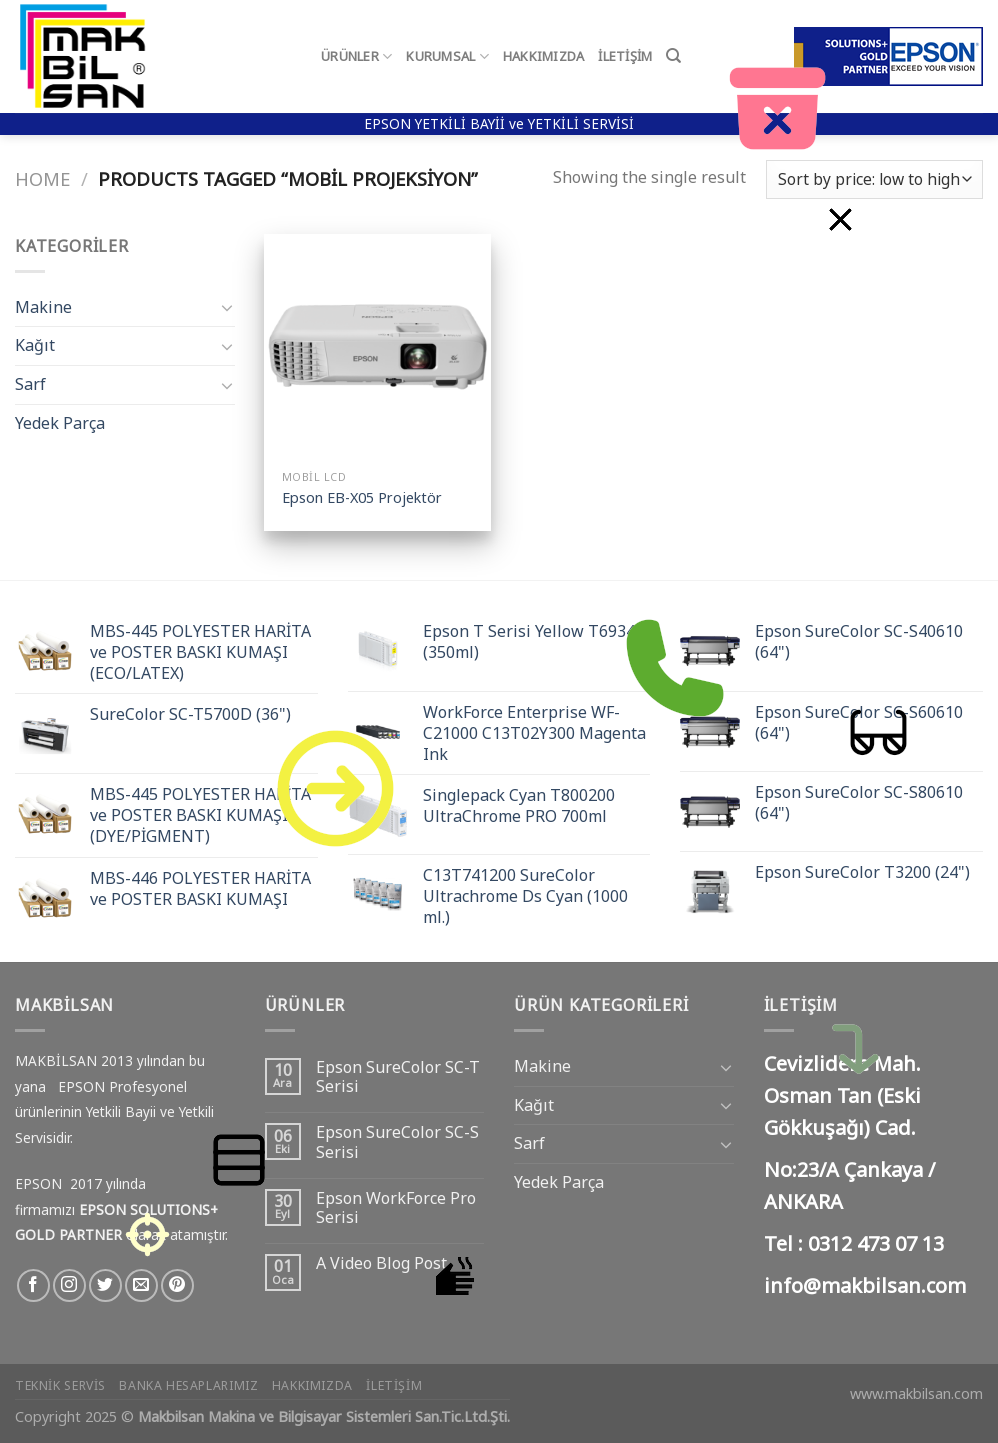  I want to click on remove item from archive, so click(777, 108).